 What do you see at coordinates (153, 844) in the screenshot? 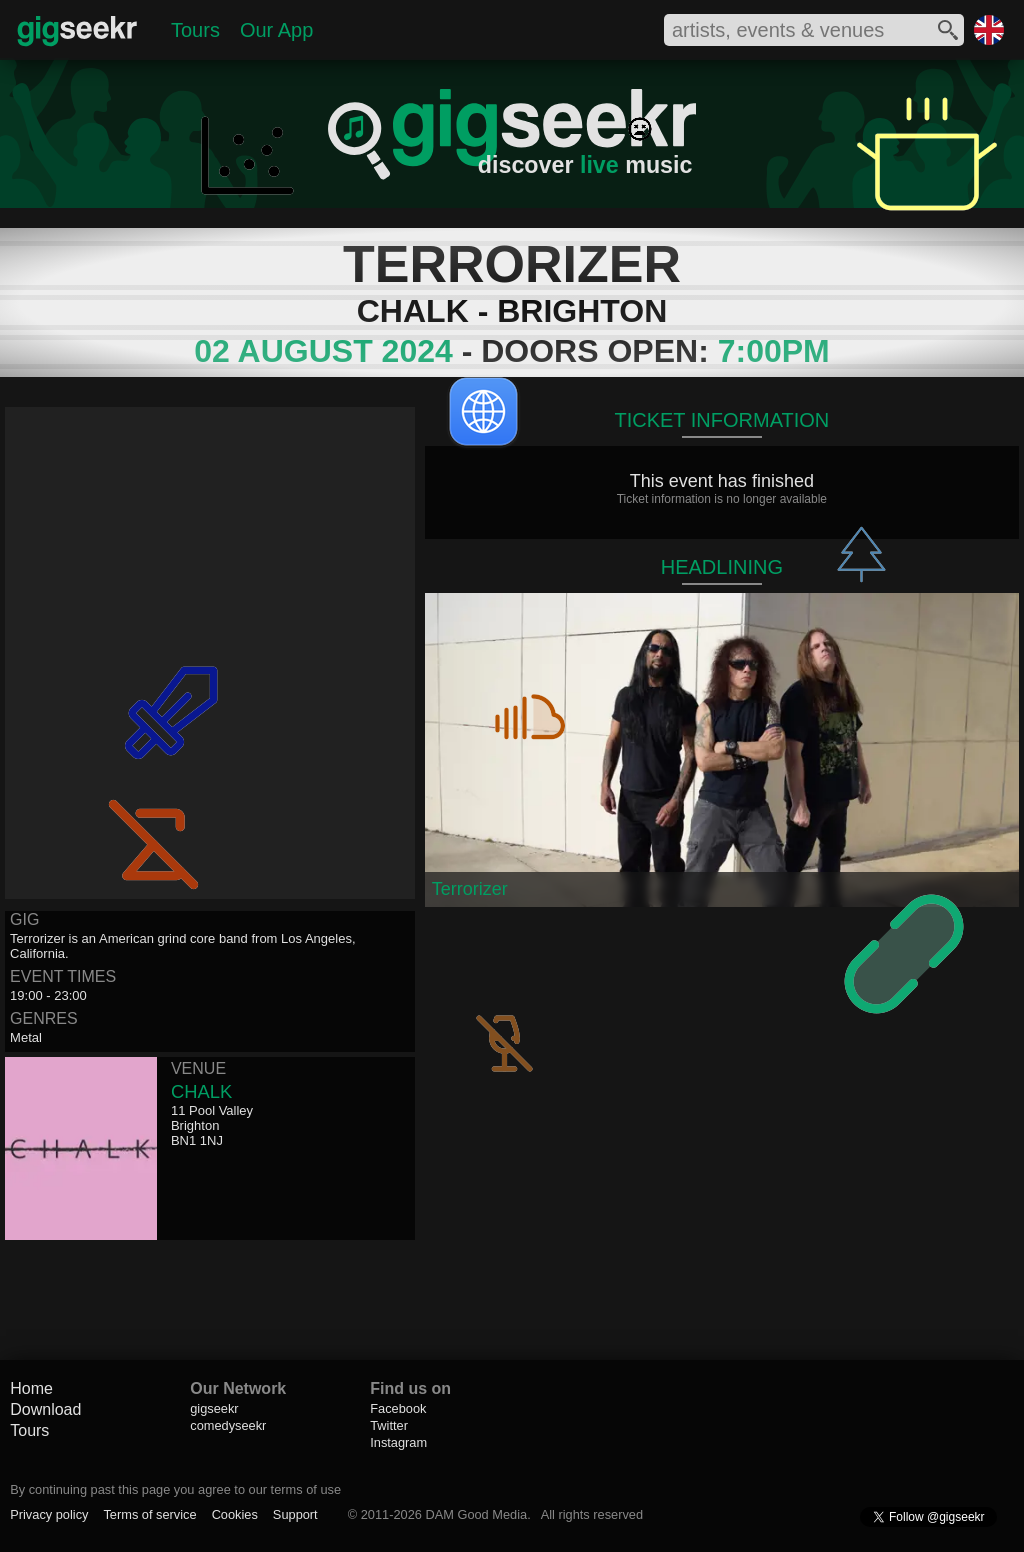
I see `disable automatic sum calculation` at bounding box center [153, 844].